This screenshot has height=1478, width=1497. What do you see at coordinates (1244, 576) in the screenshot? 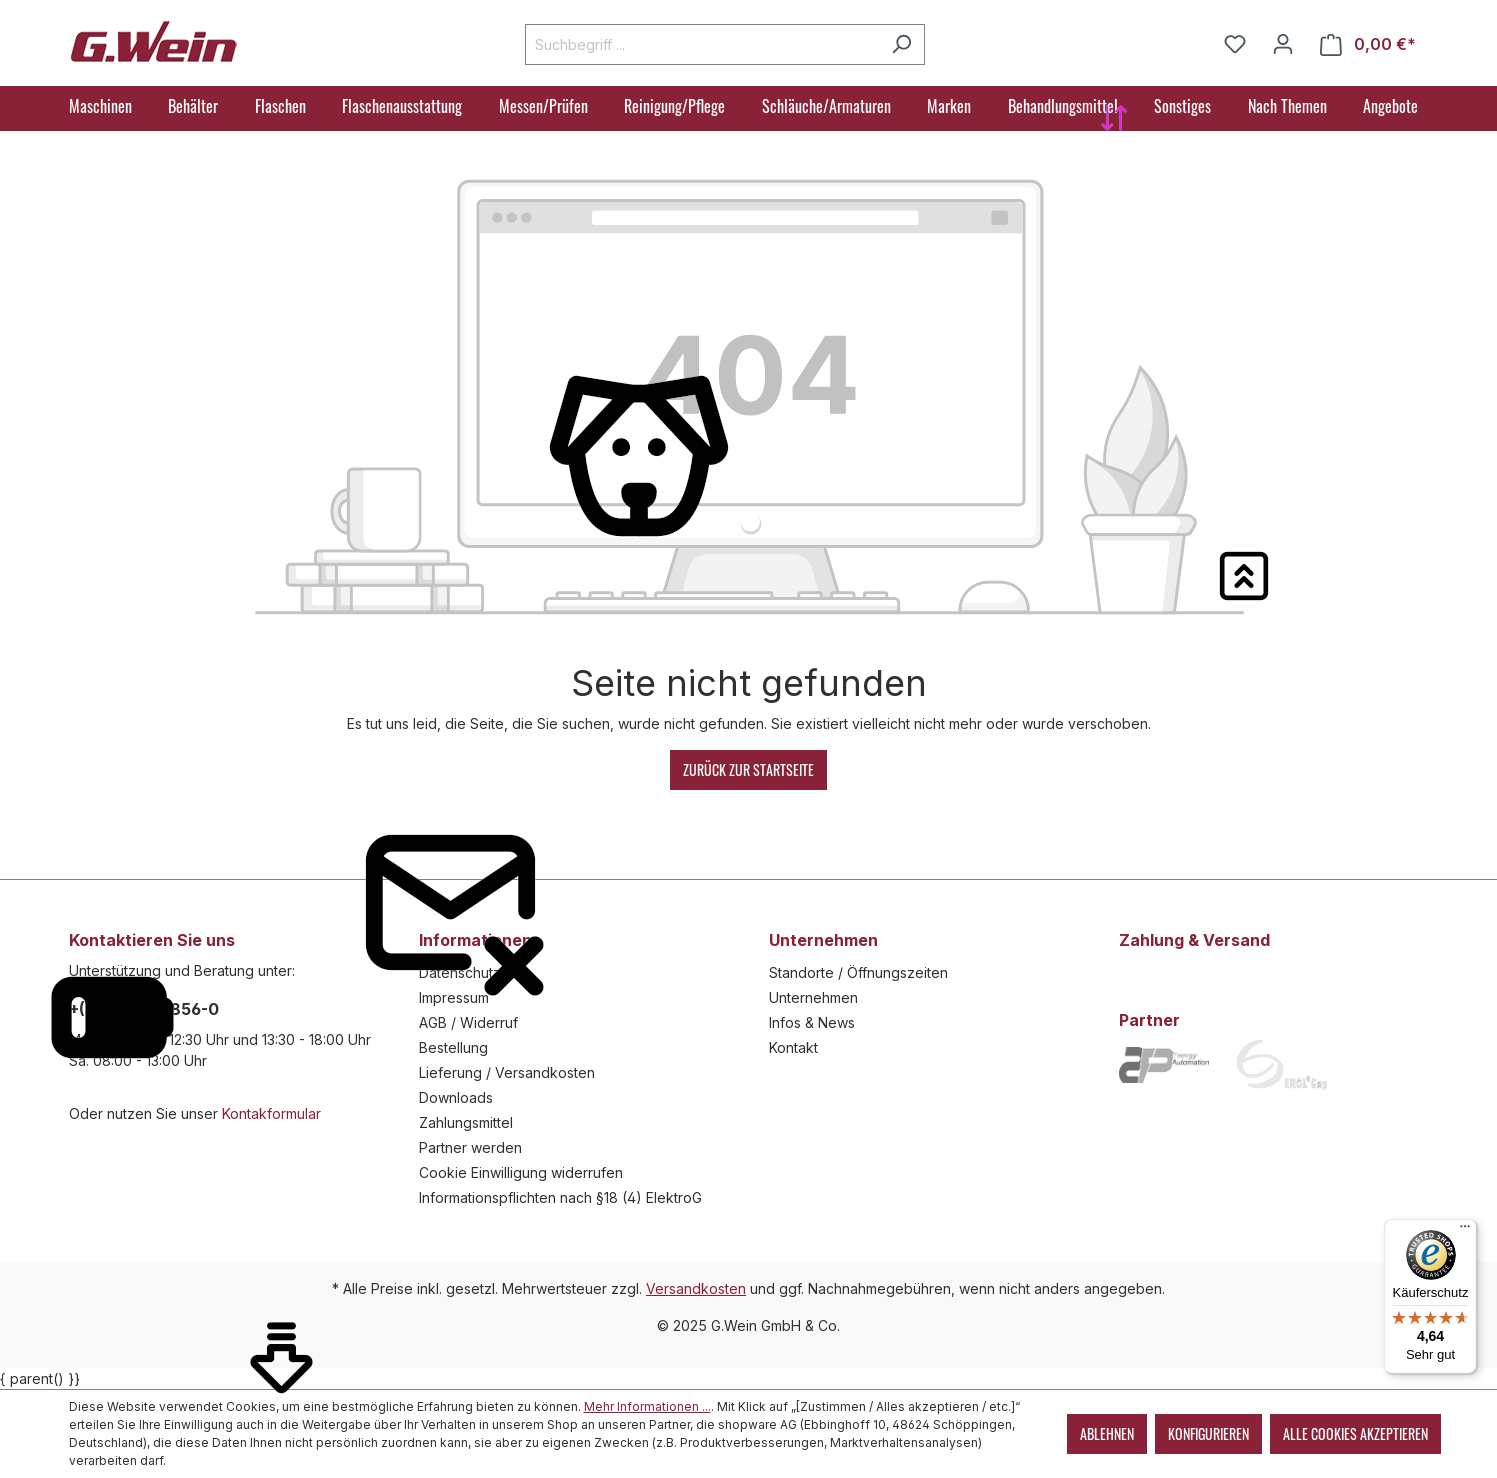
I see `scroll to top of page` at bounding box center [1244, 576].